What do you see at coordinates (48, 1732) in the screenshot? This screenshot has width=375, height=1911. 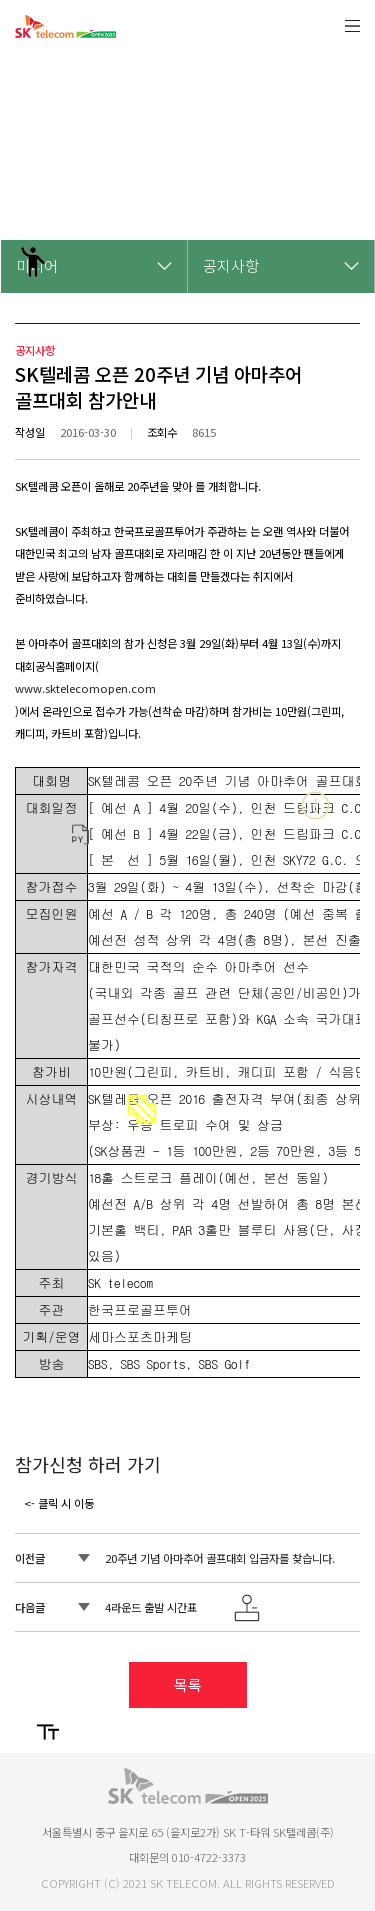 I see `adjust text size settings` at bounding box center [48, 1732].